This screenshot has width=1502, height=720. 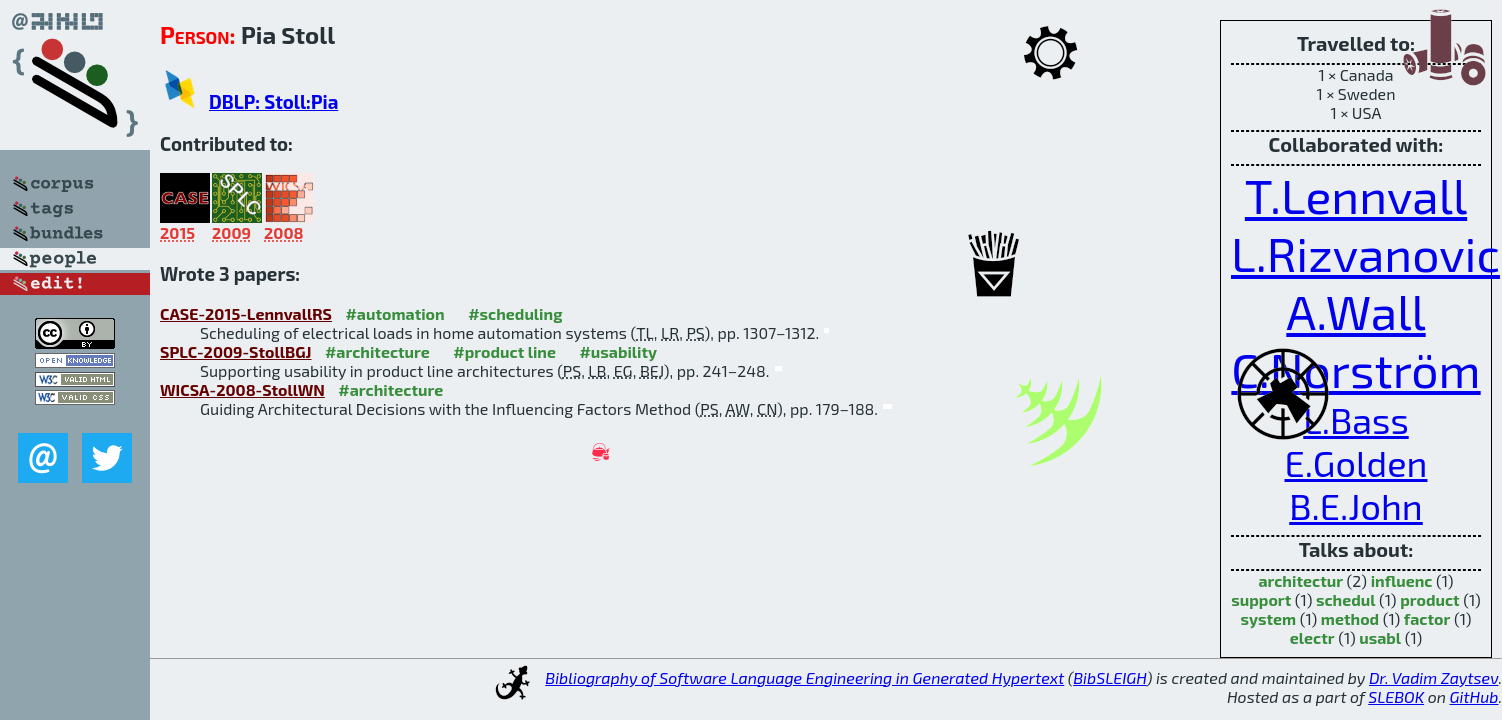 What do you see at coordinates (1283, 394) in the screenshot?
I see `view radar or detection range settings` at bounding box center [1283, 394].